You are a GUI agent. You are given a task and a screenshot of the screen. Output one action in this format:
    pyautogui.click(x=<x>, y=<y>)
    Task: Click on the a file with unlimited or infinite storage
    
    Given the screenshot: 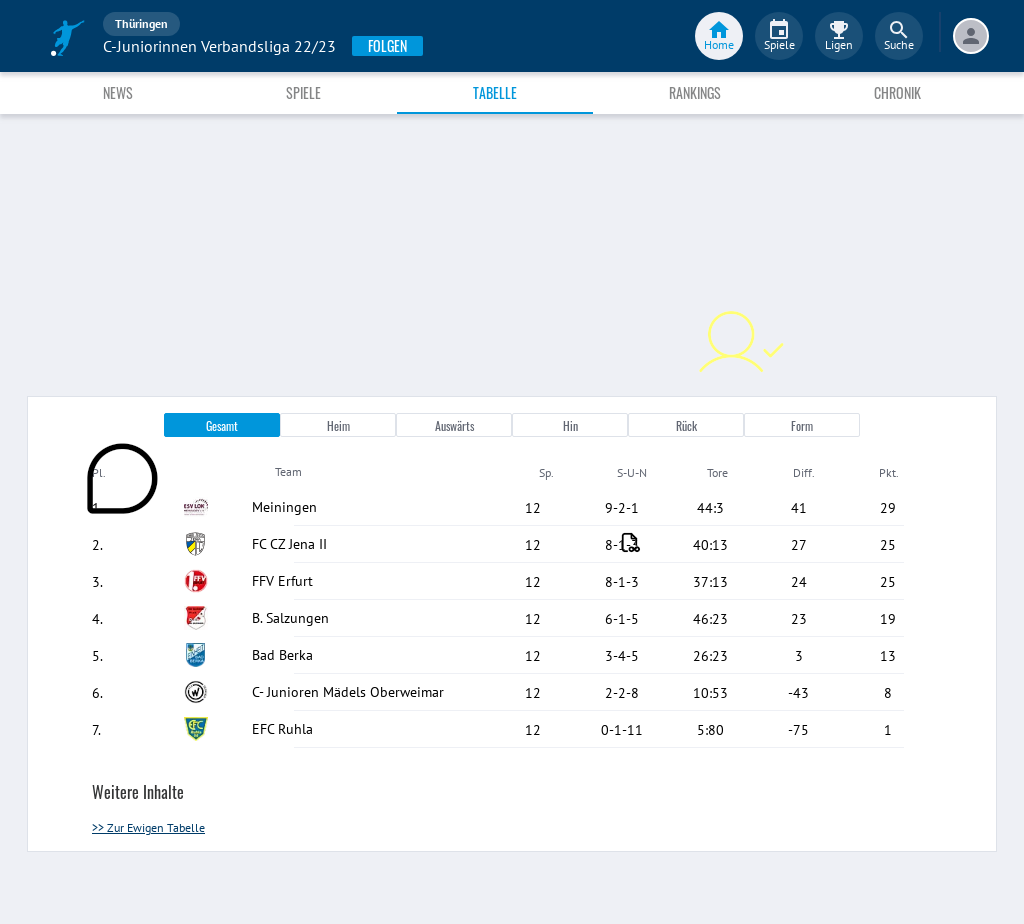 What is the action you would take?
    pyautogui.click(x=629, y=542)
    